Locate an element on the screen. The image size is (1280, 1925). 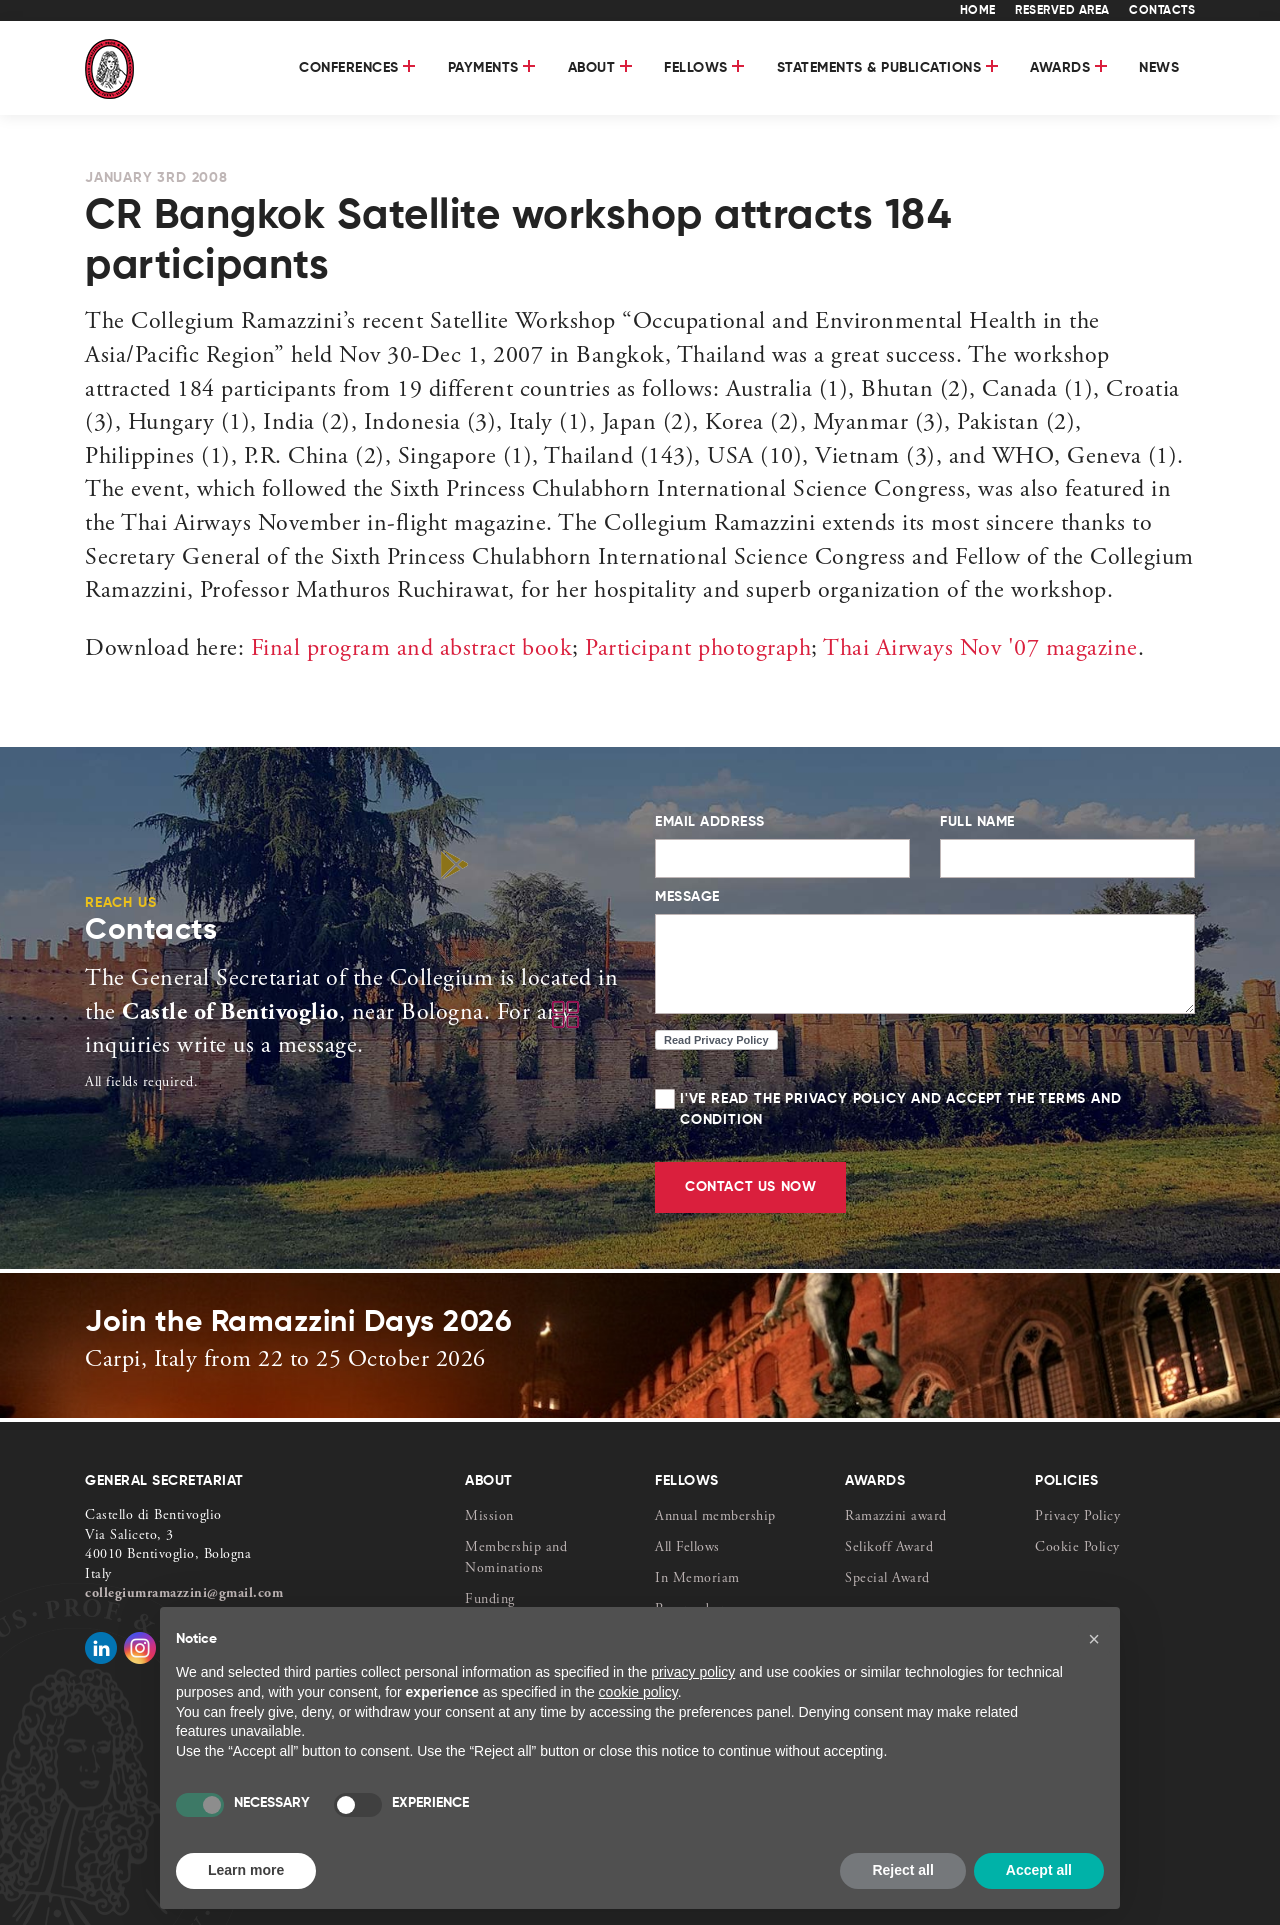
view items in grid layout is located at coordinates (565, 1014).